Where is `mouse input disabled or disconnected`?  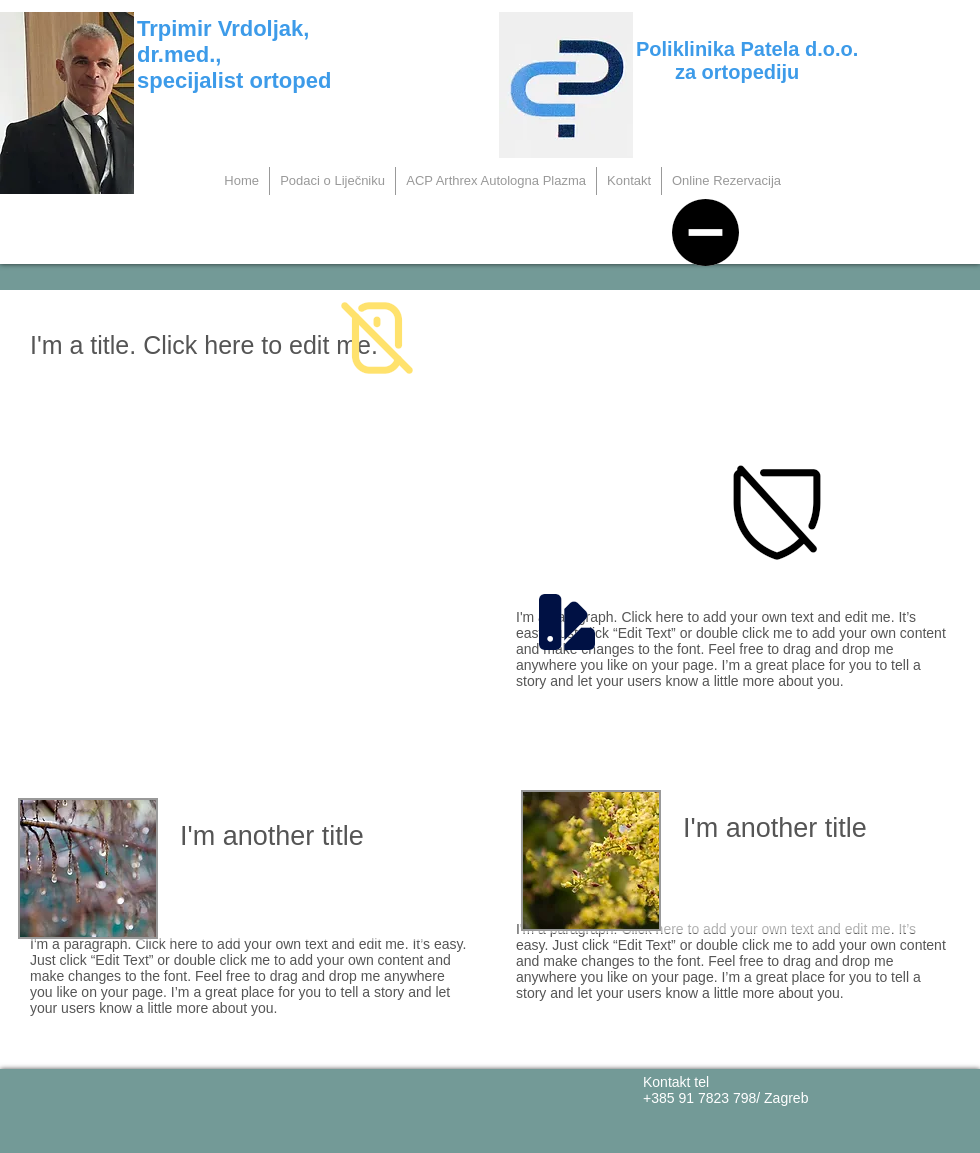 mouse input disabled or disconnected is located at coordinates (377, 338).